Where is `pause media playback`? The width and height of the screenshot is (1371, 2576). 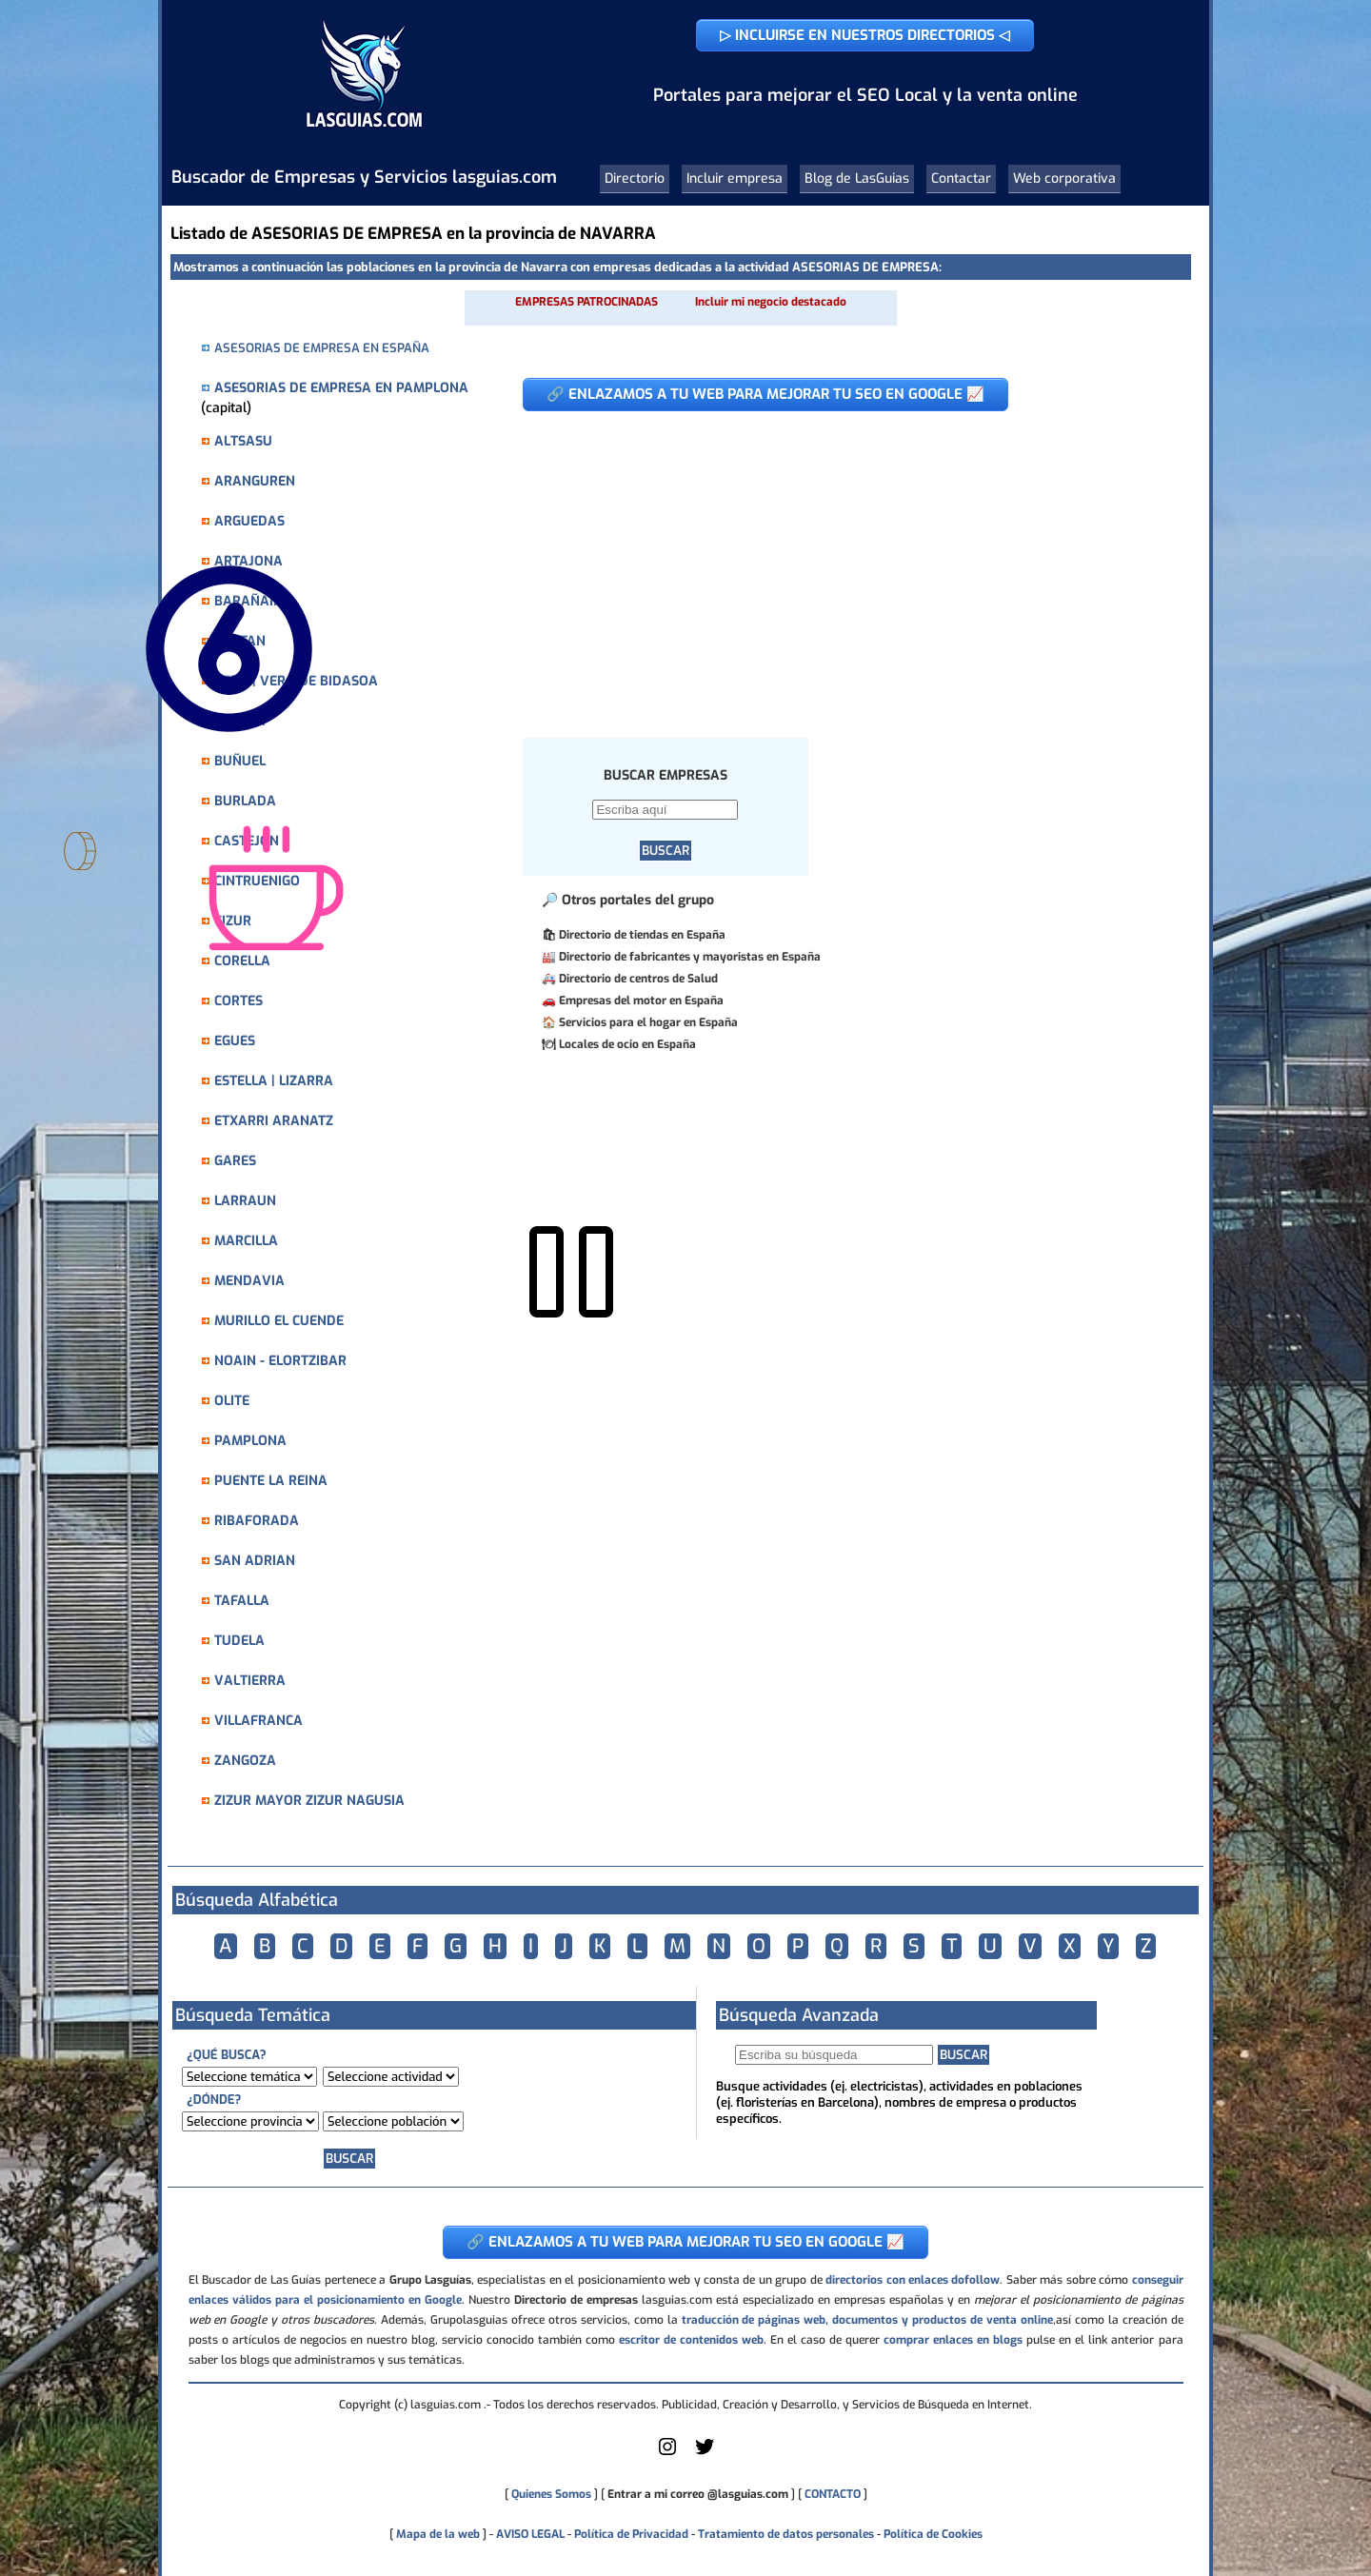
pause media playback is located at coordinates (571, 1272).